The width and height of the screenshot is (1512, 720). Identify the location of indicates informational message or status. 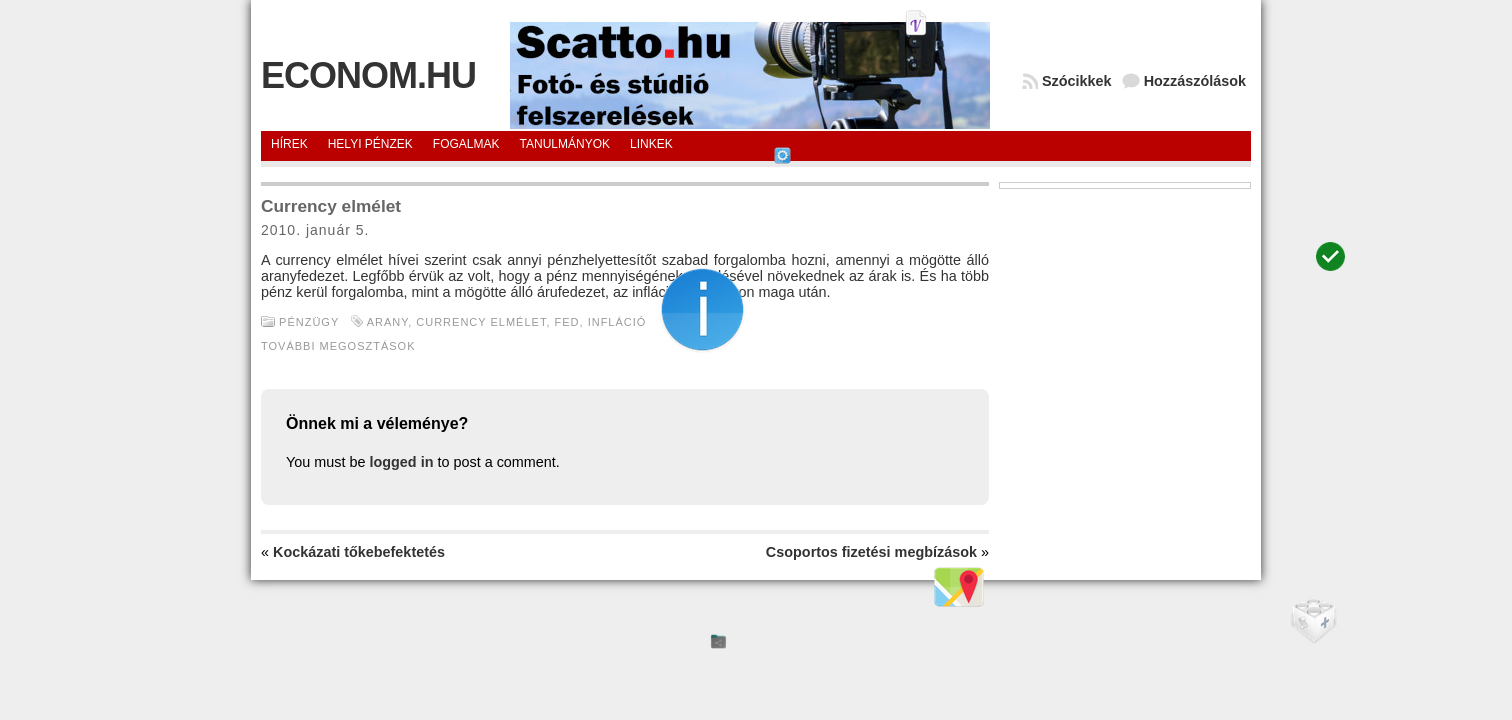
(702, 309).